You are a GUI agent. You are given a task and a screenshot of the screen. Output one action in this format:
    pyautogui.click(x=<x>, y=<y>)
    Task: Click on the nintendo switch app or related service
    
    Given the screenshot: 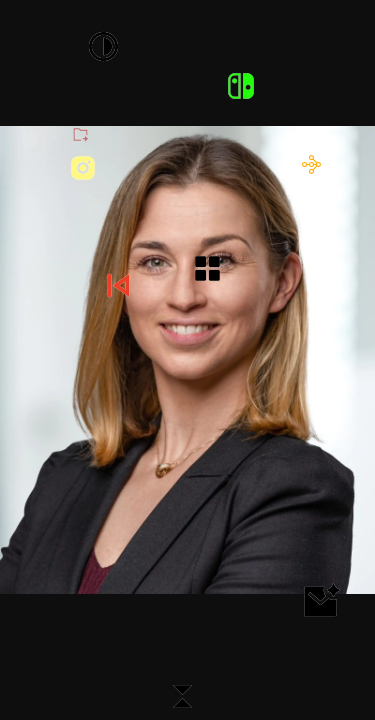 What is the action you would take?
    pyautogui.click(x=241, y=86)
    